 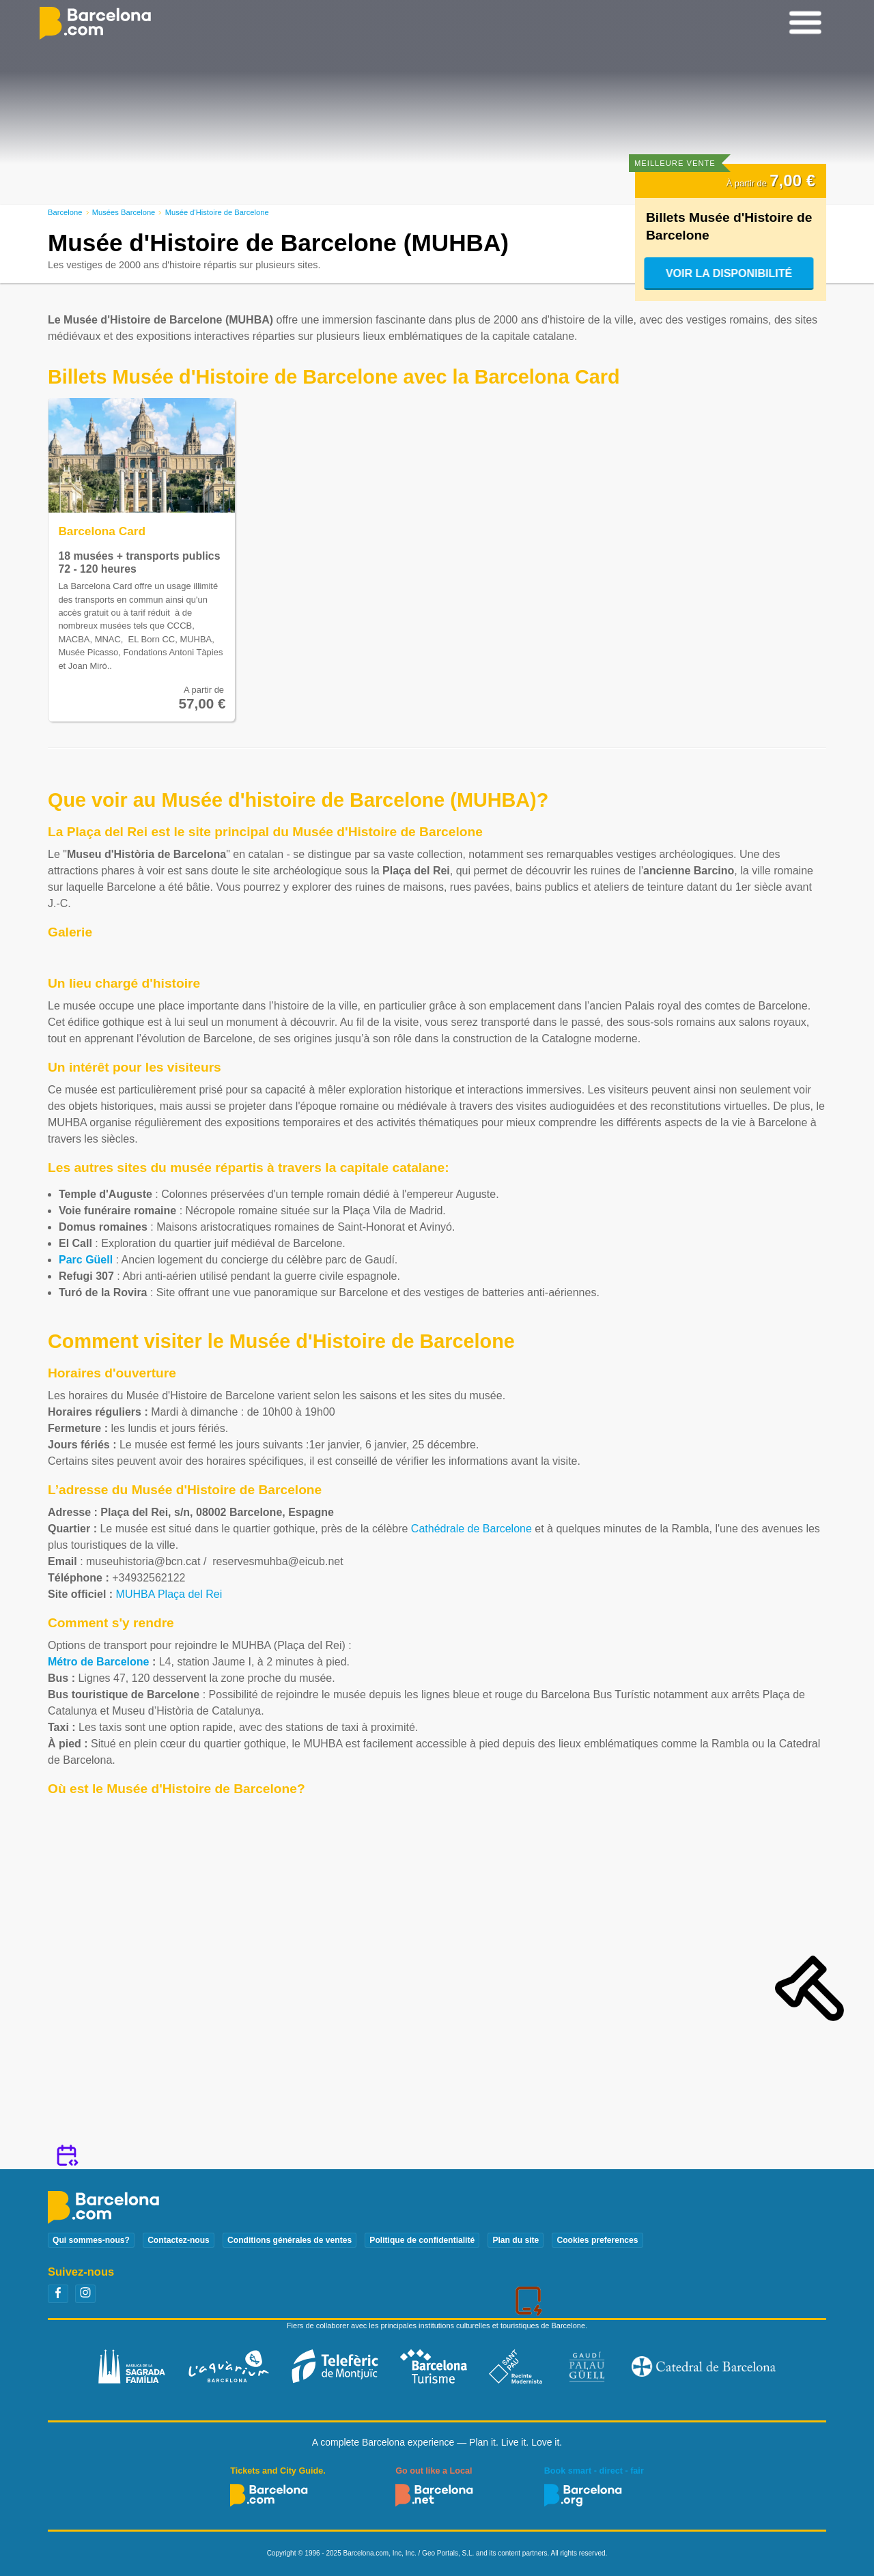 What do you see at coordinates (66, 2155) in the screenshot?
I see `view or manage scheduled code deployments` at bounding box center [66, 2155].